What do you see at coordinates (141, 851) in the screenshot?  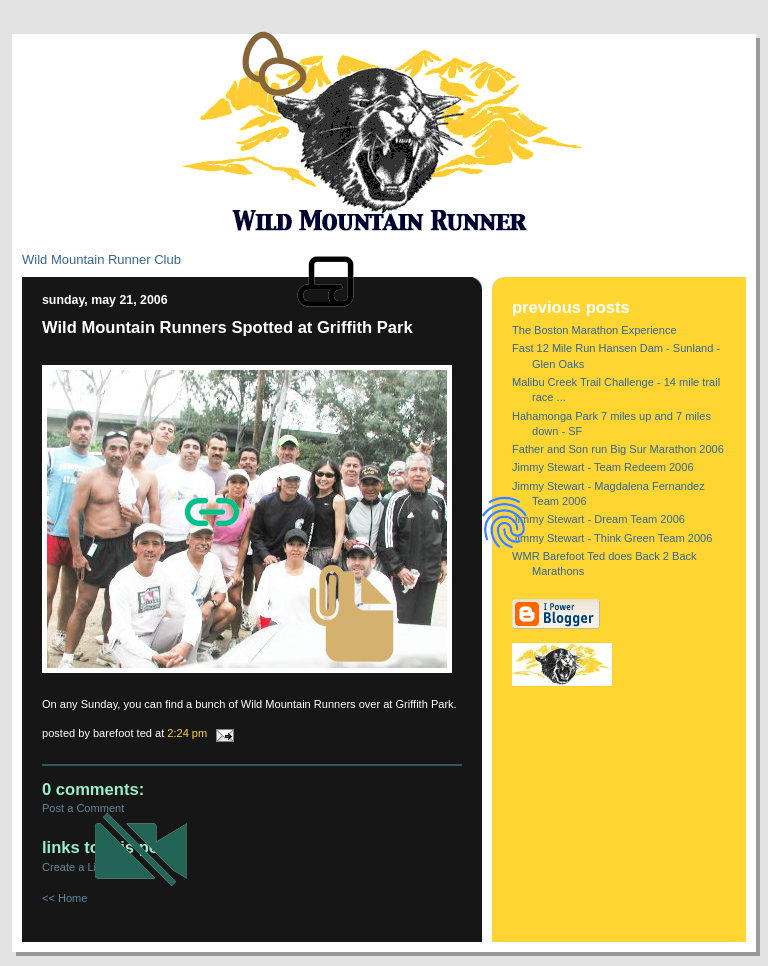 I see `turn off camera or disable video` at bounding box center [141, 851].